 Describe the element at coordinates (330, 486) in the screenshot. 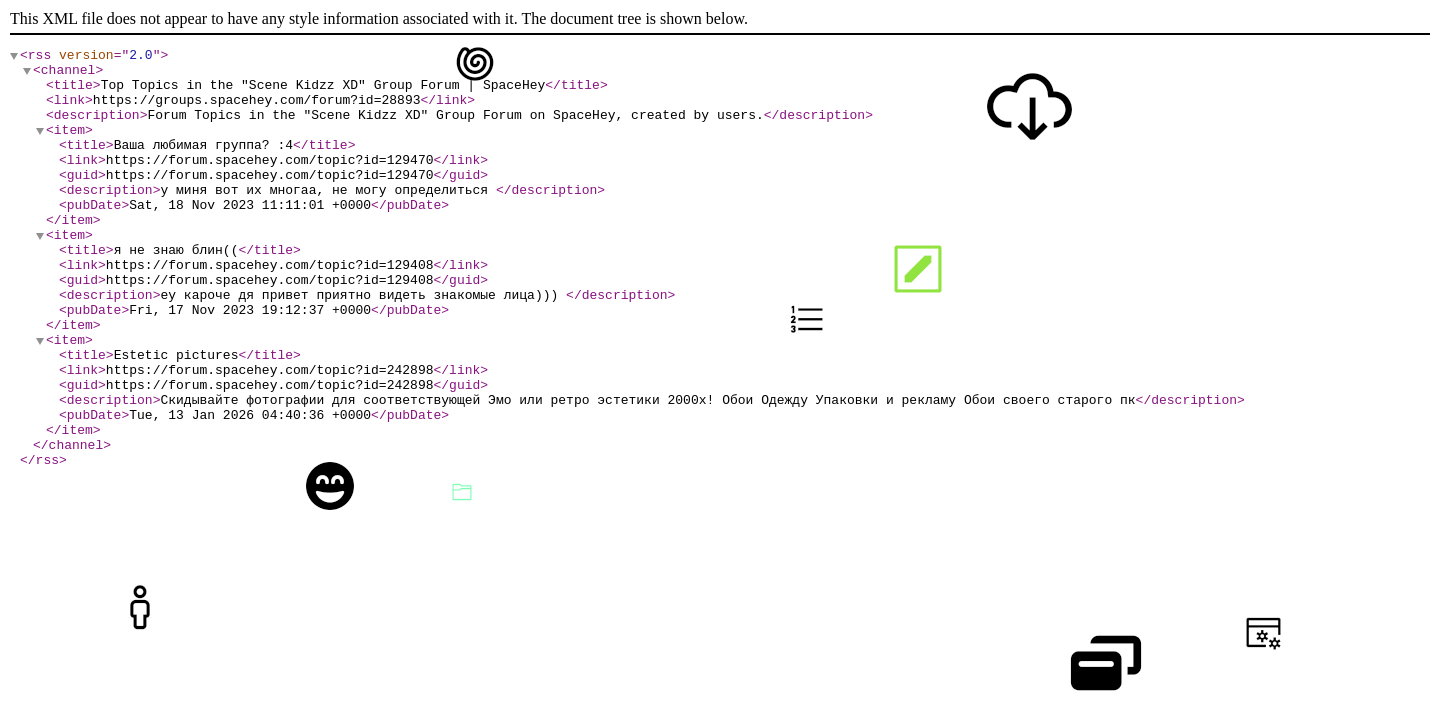

I see `add a happy reaction or emoji` at that location.